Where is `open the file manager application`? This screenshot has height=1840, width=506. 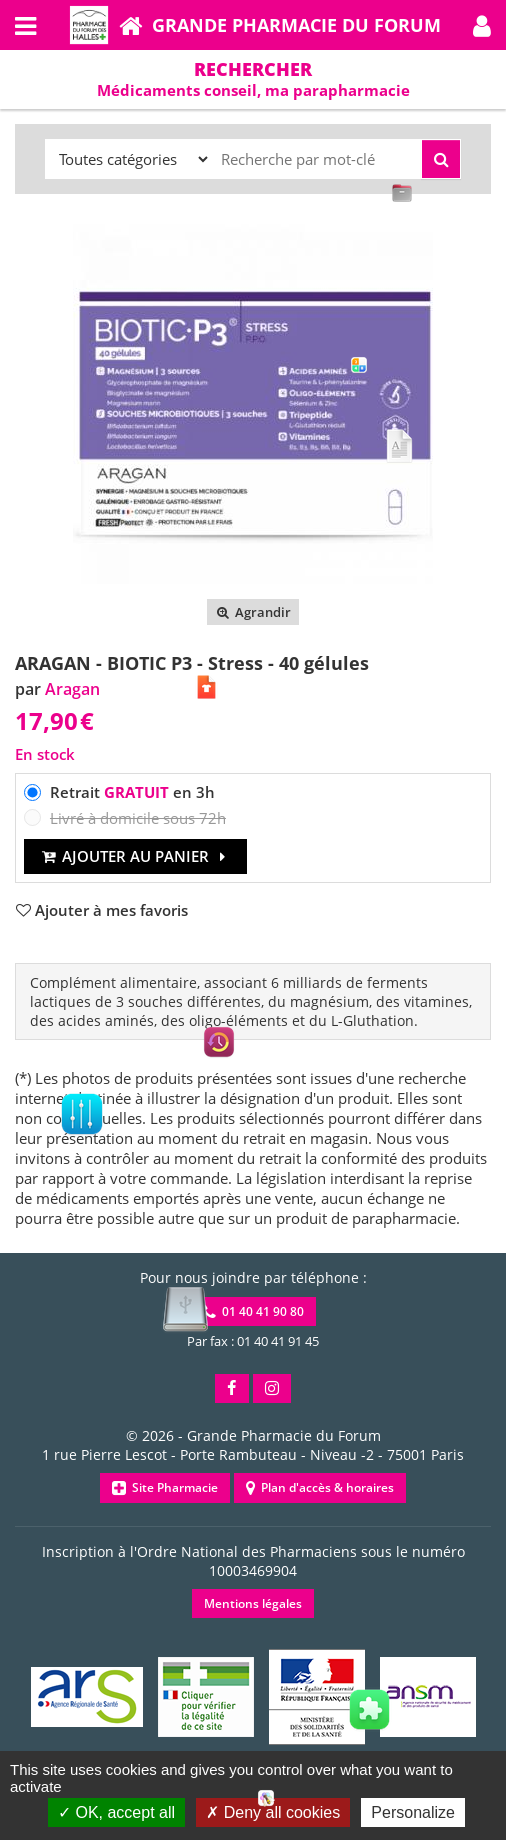 open the file manager application is located at coordinates (402, 193).